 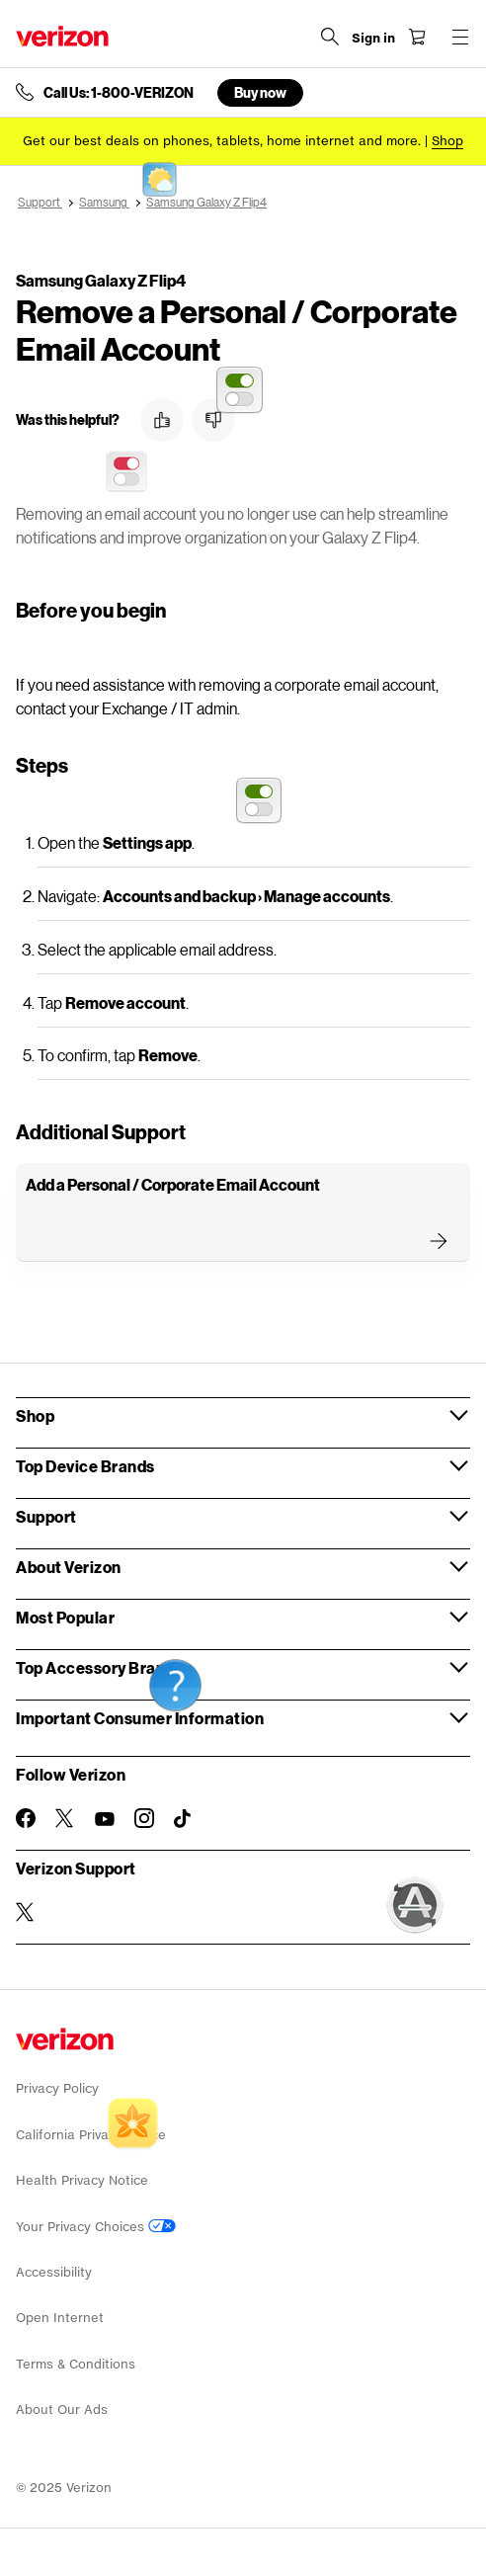 What do you see at coordinates (132, 2122) in the screenshot?
I see `open vanilla os application` at bounding box center [132, 2122].